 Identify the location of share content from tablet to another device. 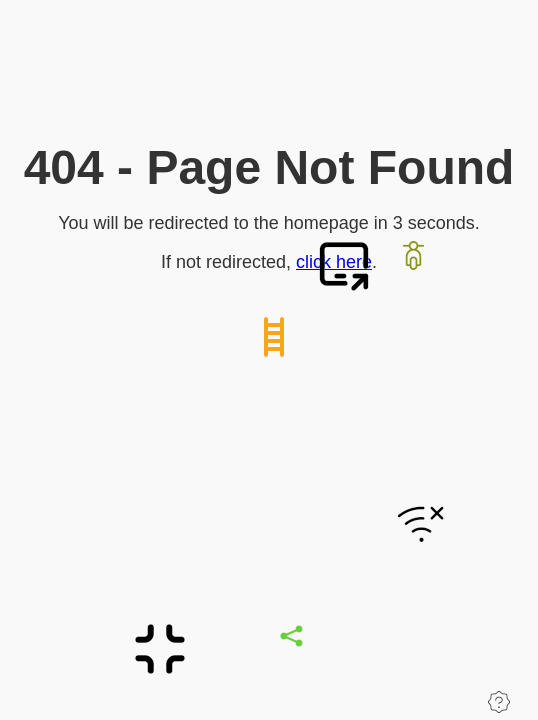
(344, 264).